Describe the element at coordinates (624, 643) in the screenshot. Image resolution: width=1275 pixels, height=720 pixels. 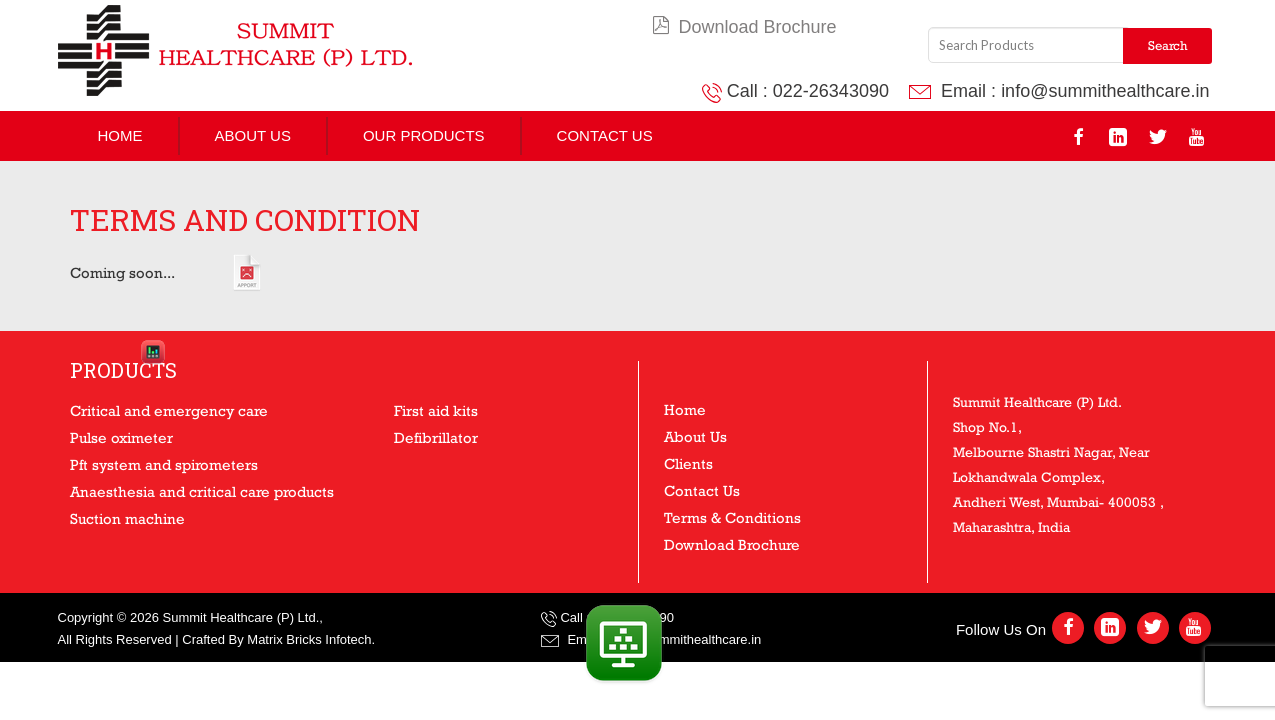
I see `launch VMware Horizon client for virtual desktop access` at that location.